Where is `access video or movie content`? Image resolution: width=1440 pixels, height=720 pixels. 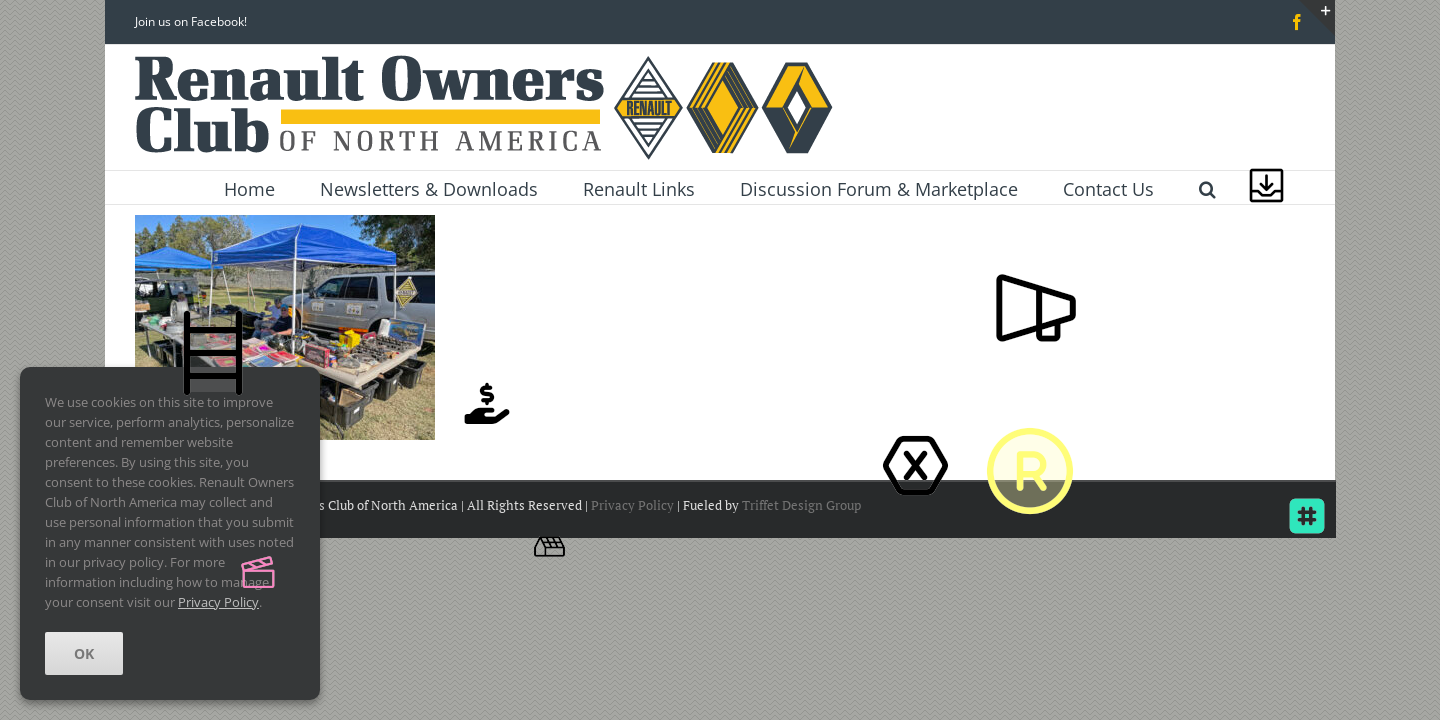 access video or movie content is located at coordinates (258, 573).